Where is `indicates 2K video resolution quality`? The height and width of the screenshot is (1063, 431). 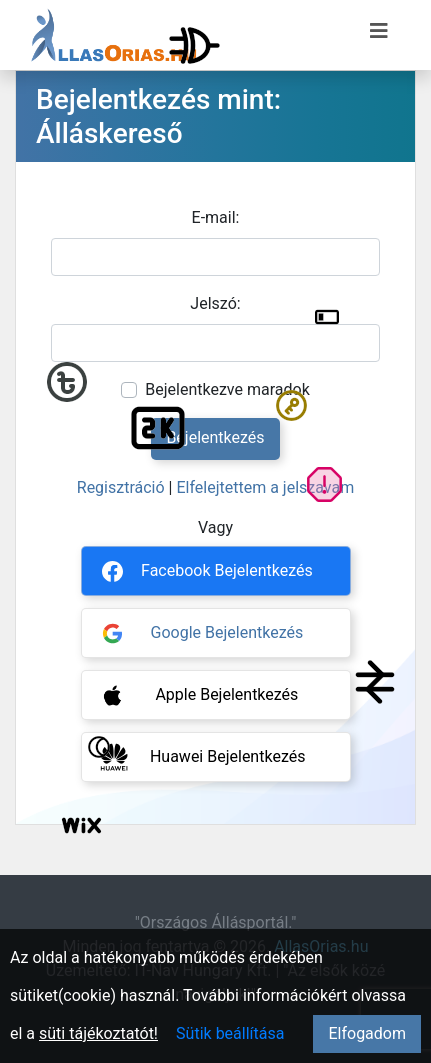 indicates 2K video resolution quality is located at coordinates (158, 428).